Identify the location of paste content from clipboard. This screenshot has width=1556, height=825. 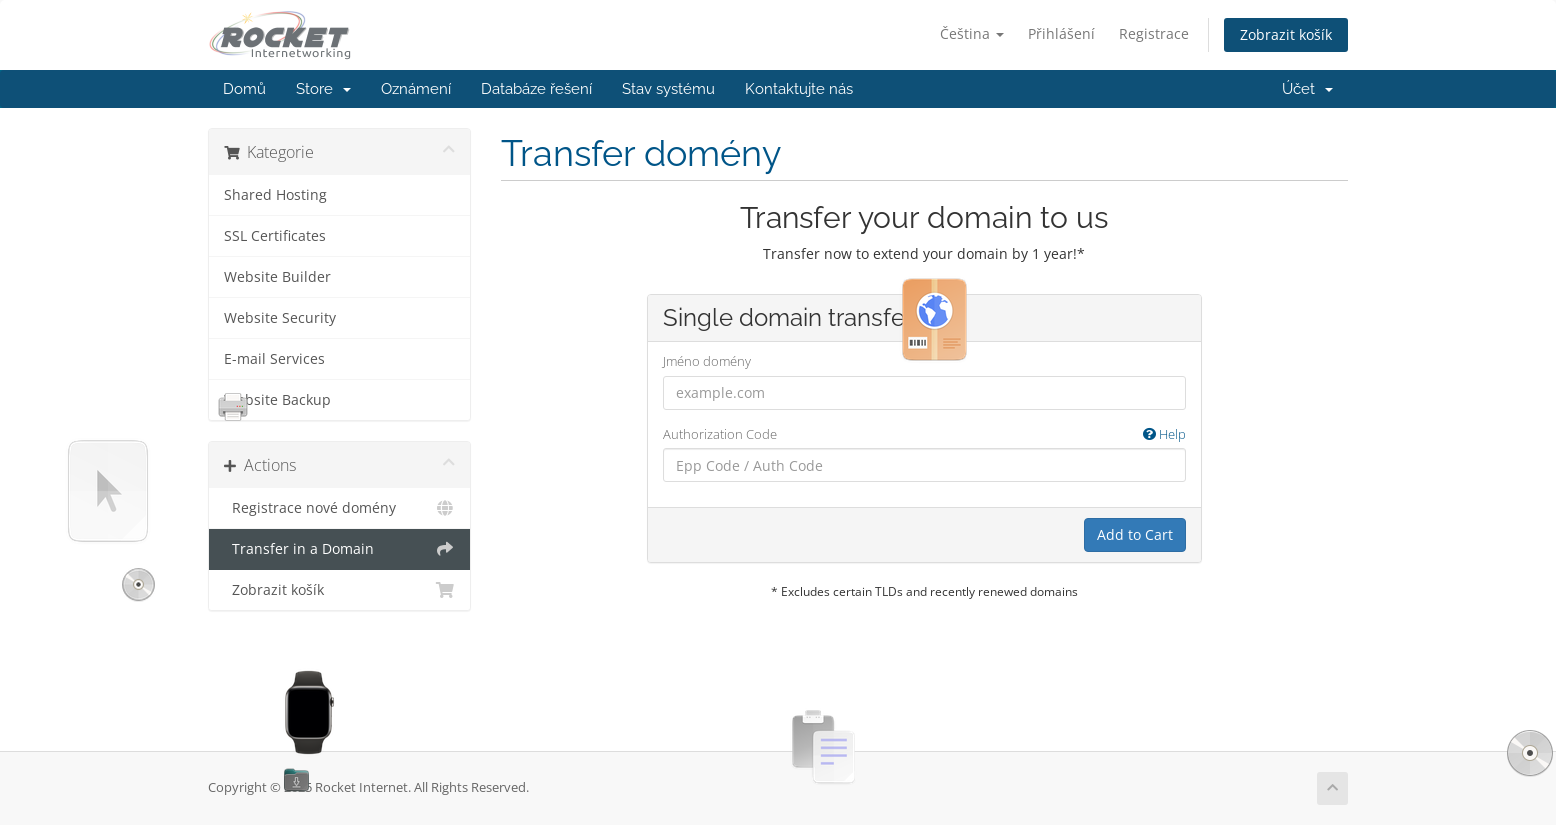
(823, 746).